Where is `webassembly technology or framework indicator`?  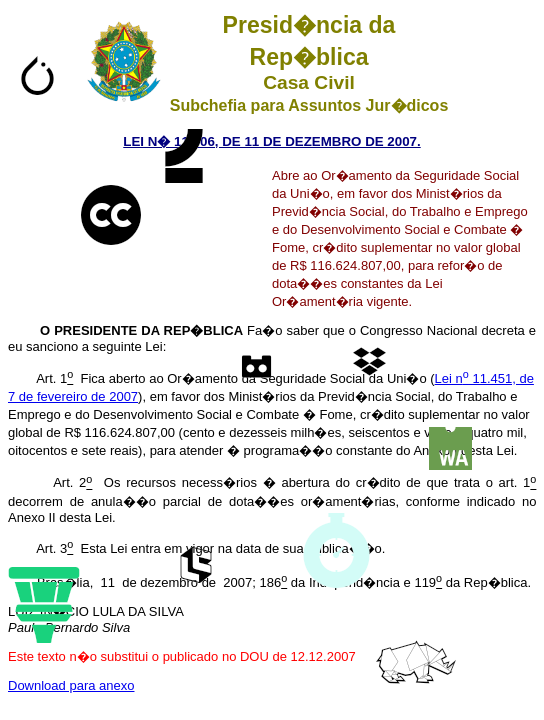
webassembly technology or framework indicator is located at coordinates (450, 448).